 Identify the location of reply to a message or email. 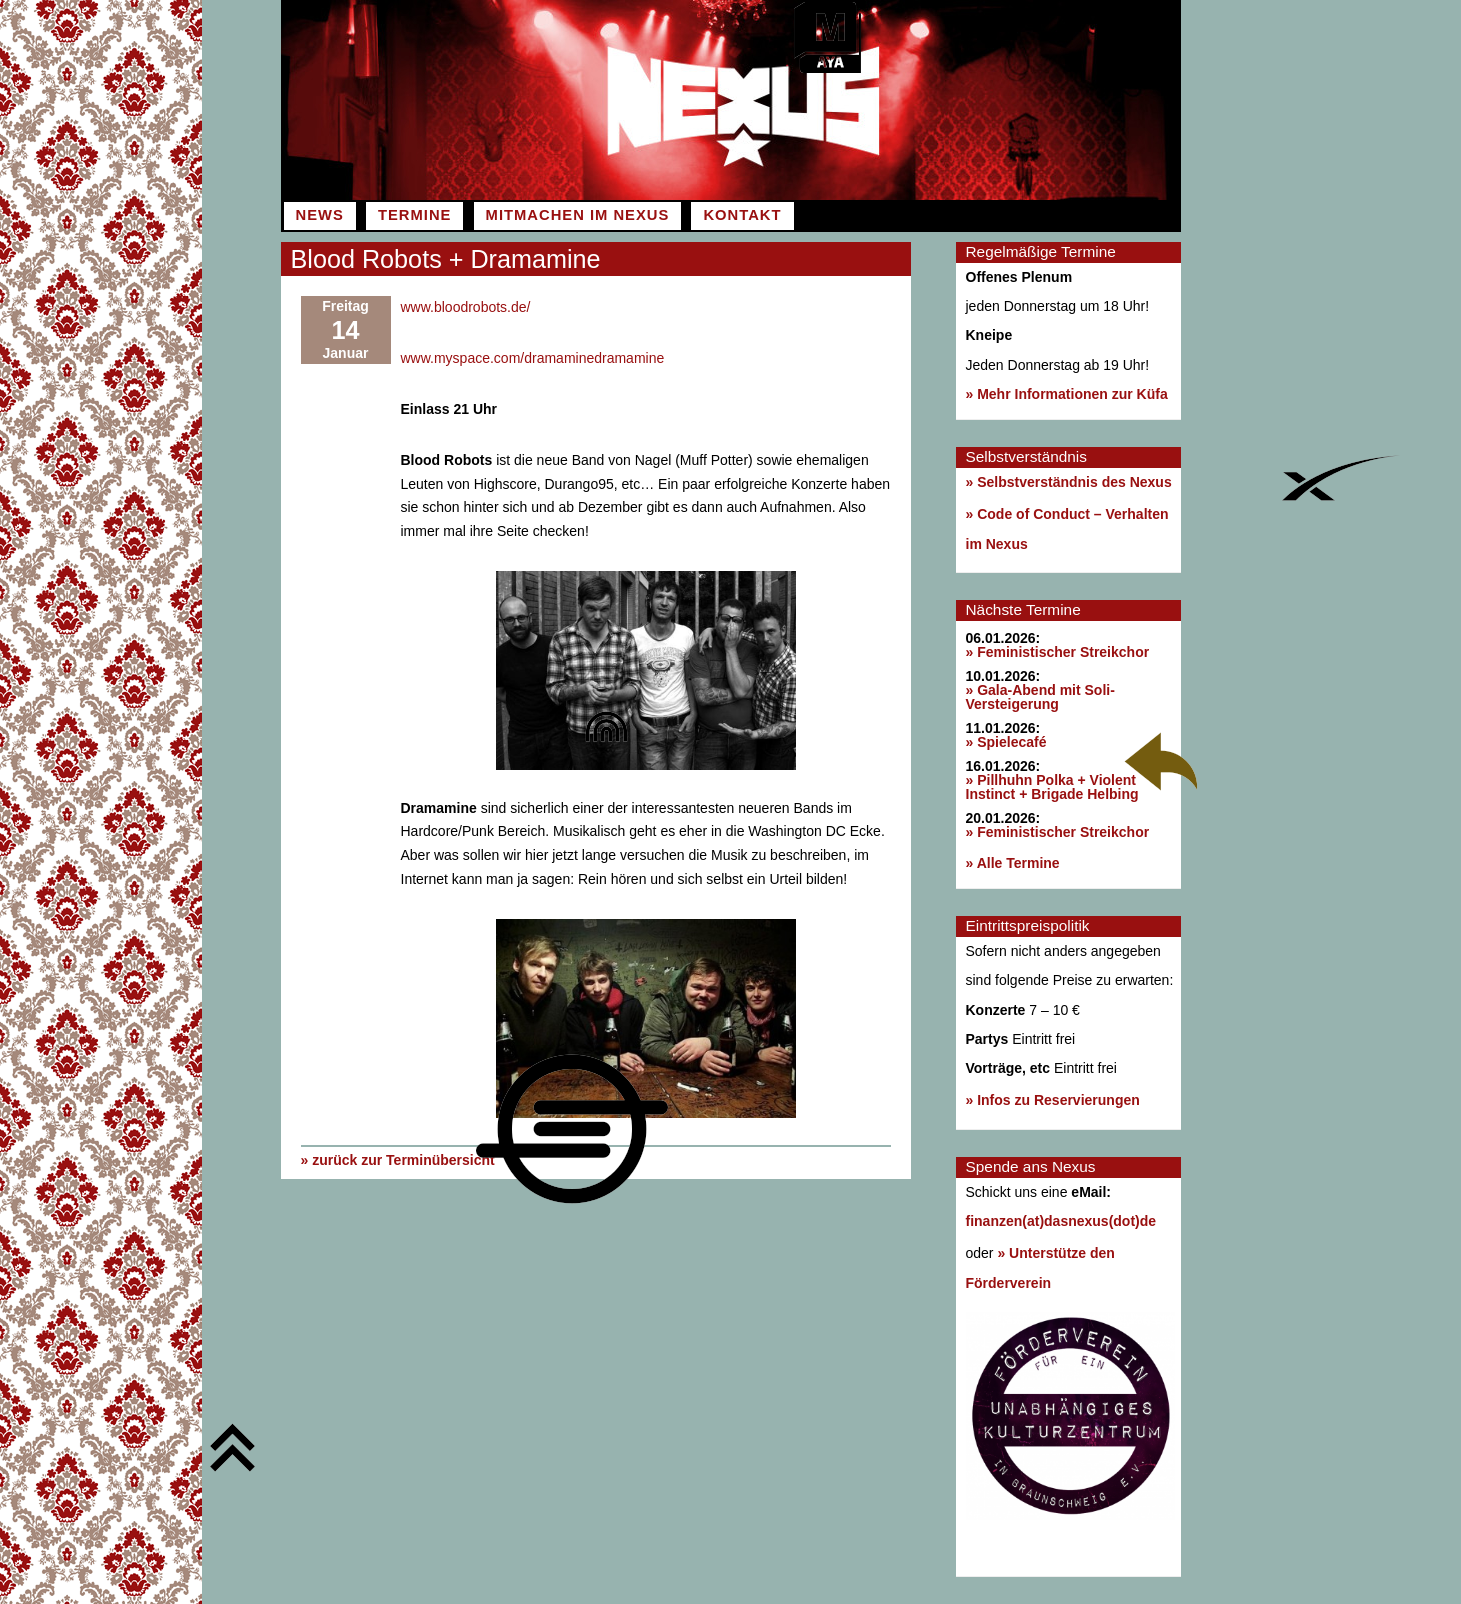
(1164, 761).